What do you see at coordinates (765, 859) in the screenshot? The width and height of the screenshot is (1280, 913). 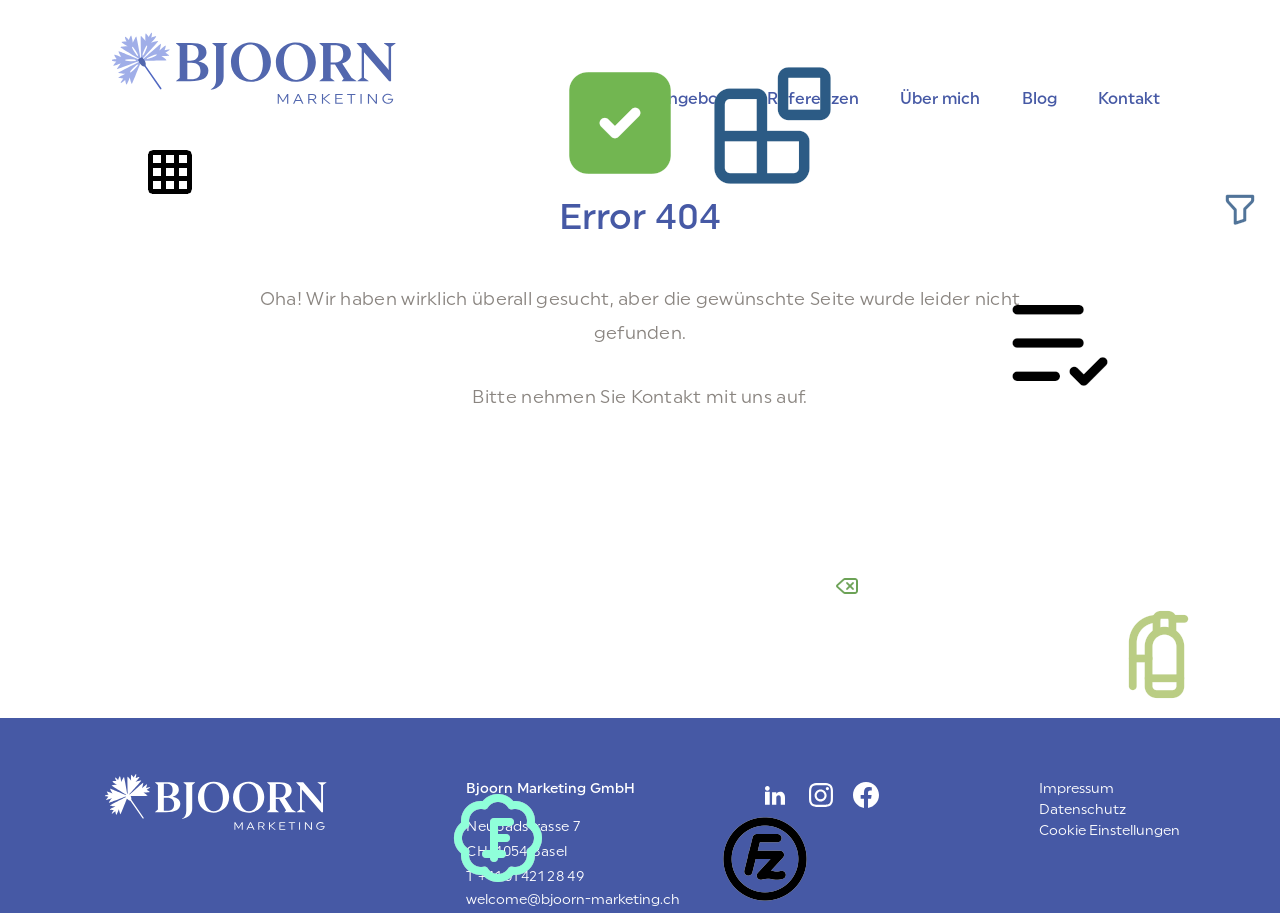 I see `open filezilla ftp client` at bounding box center [765, 859].